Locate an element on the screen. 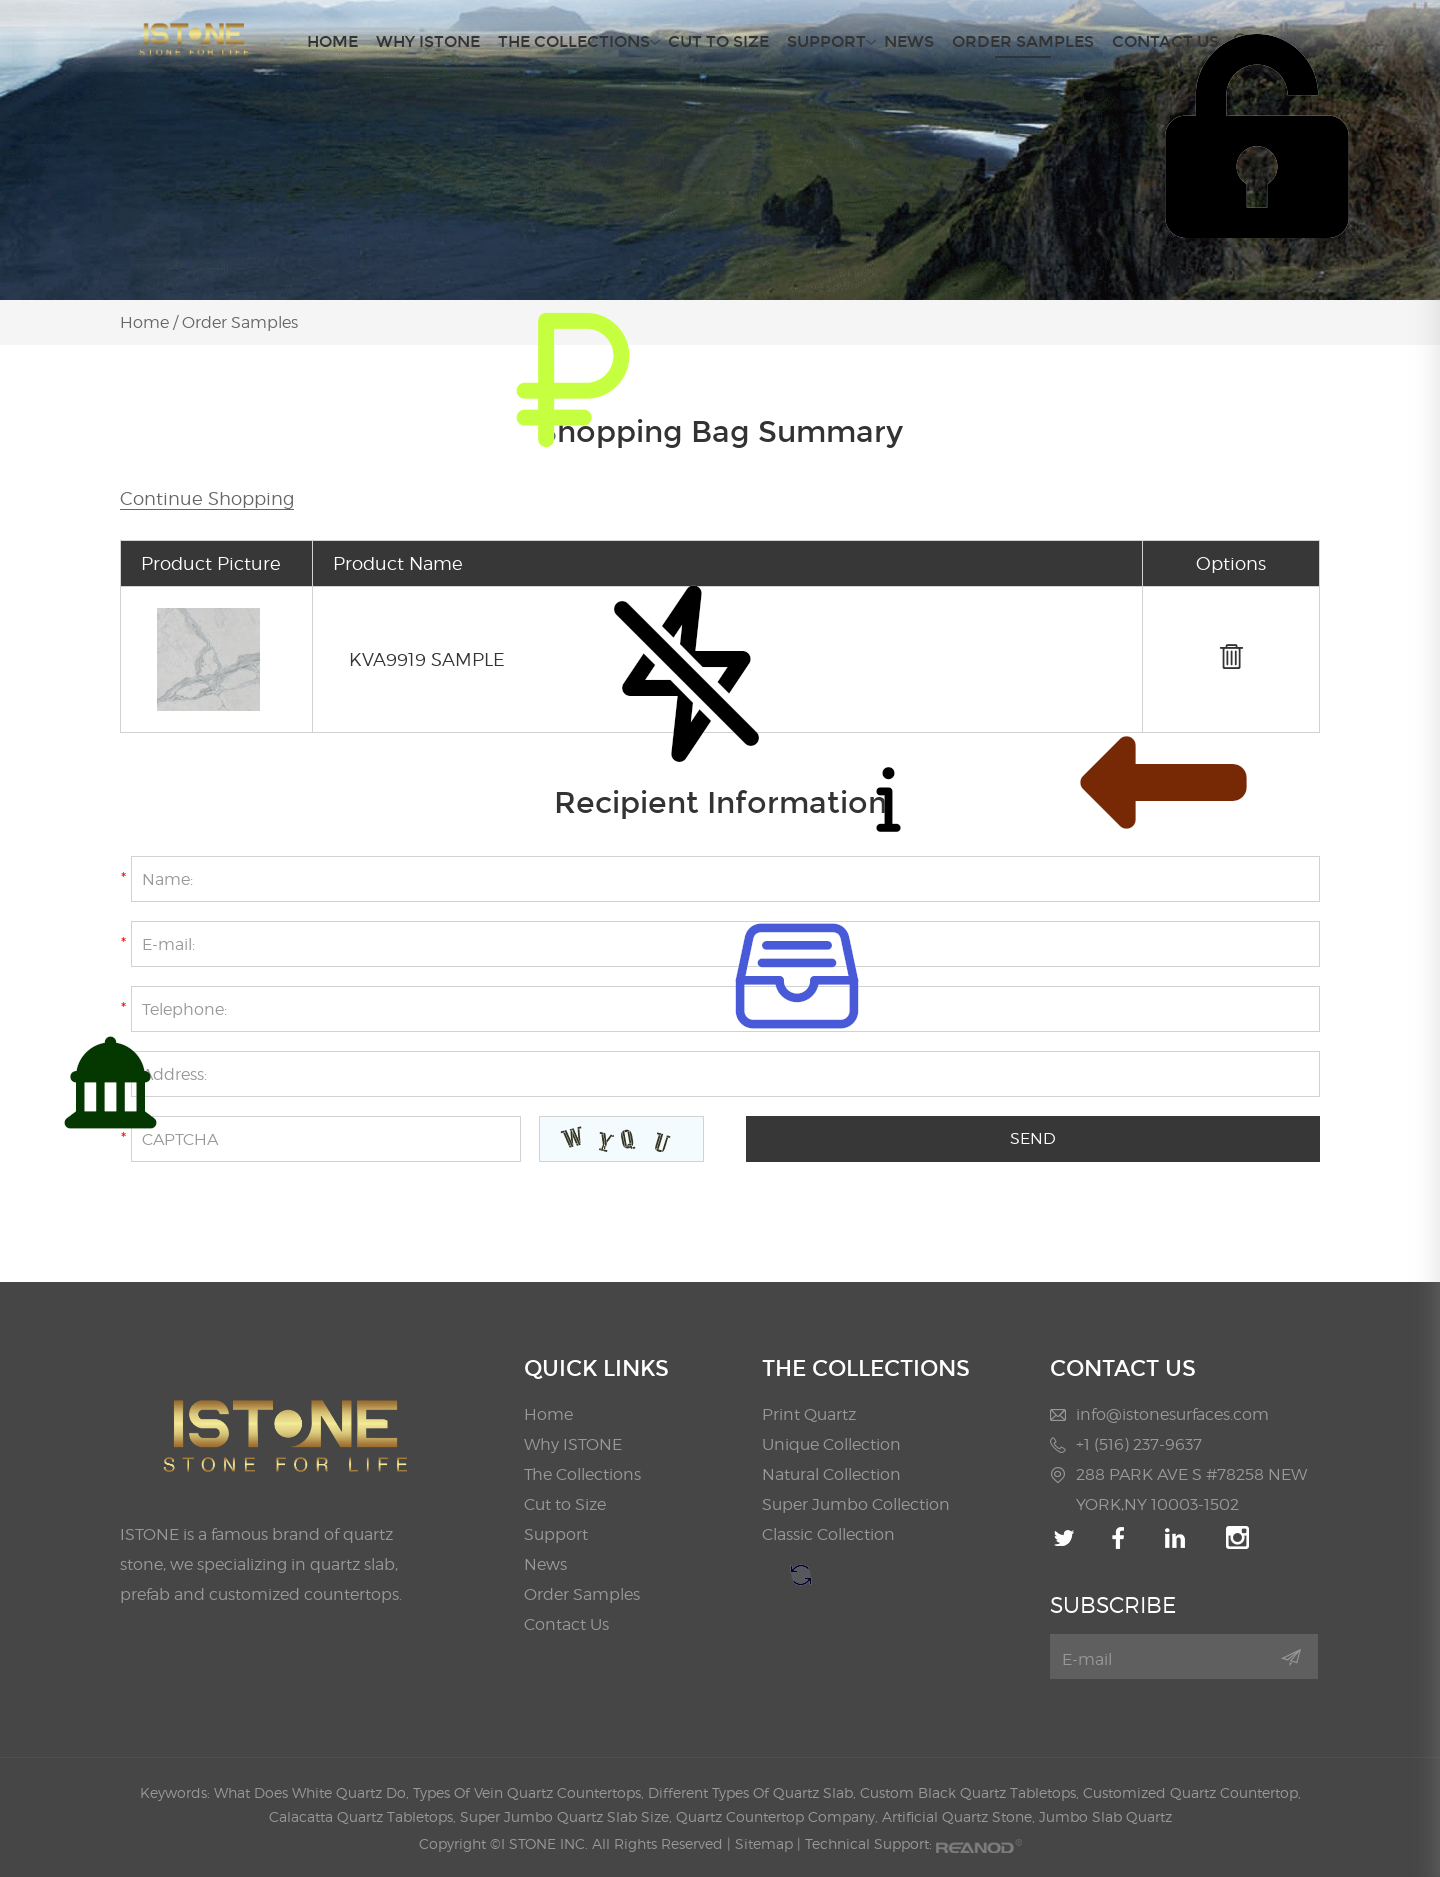 The width and height of the screenshot is (1440, 1877). view government or civic services is located at coordinates (110, 1082).